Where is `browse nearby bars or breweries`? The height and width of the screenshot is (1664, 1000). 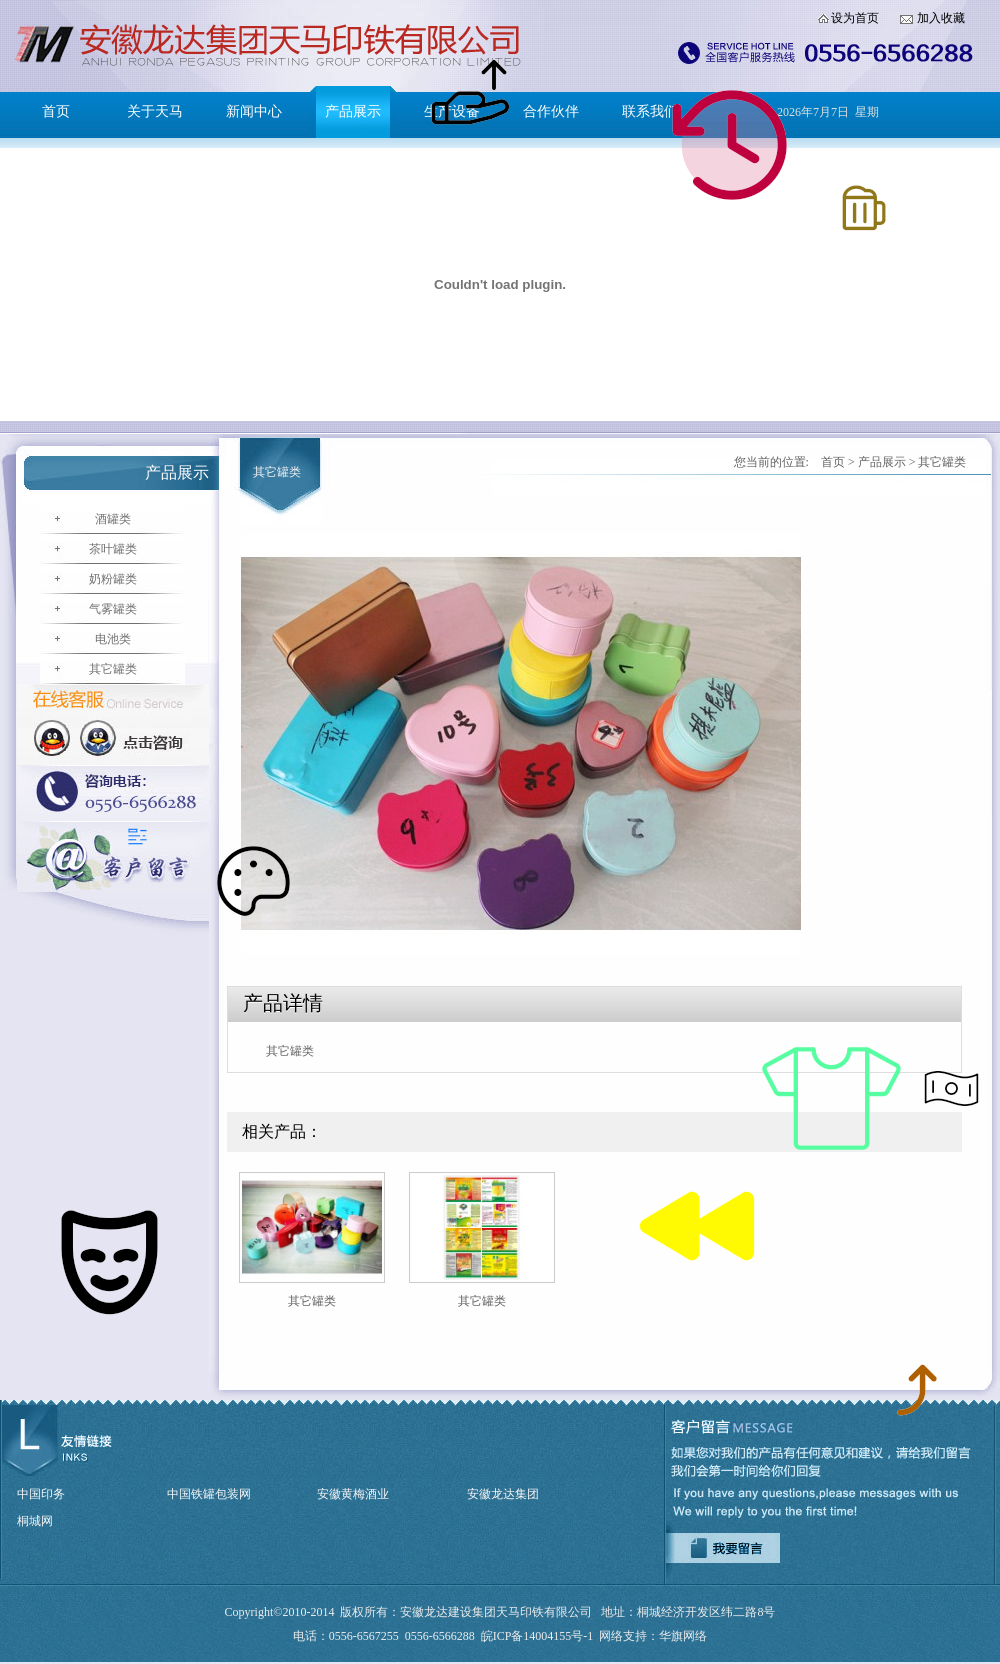 browse nearby bars or breweries is located at coordinates (861, 209).